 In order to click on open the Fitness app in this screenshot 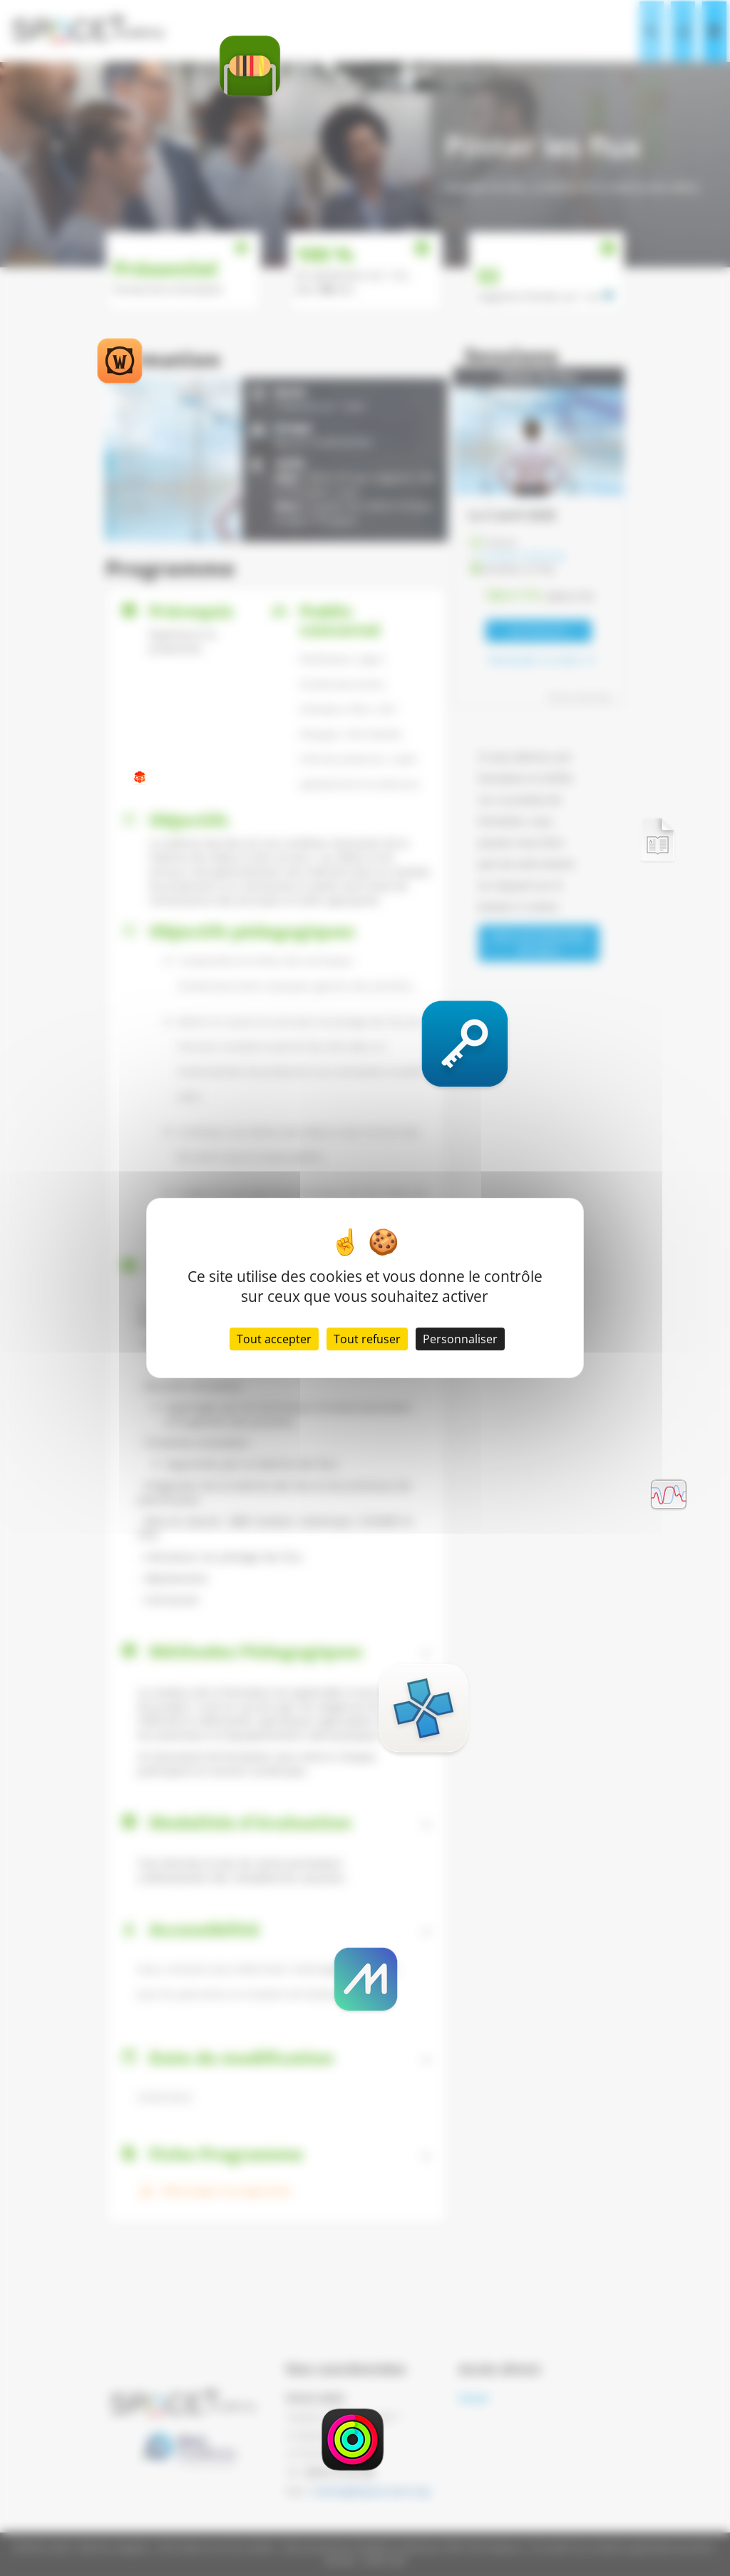, I will do `click(352, 2439)`.